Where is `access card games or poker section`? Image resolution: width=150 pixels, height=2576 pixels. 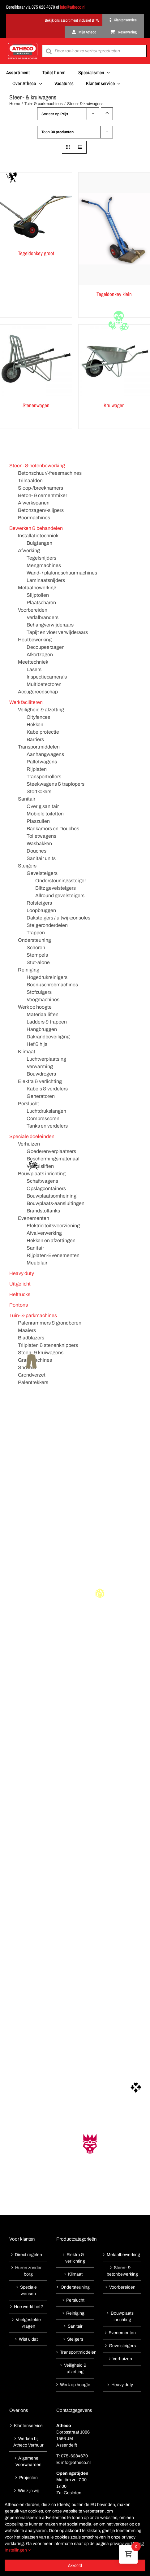 access card games or poker section is located at coordinates (136, 2088).